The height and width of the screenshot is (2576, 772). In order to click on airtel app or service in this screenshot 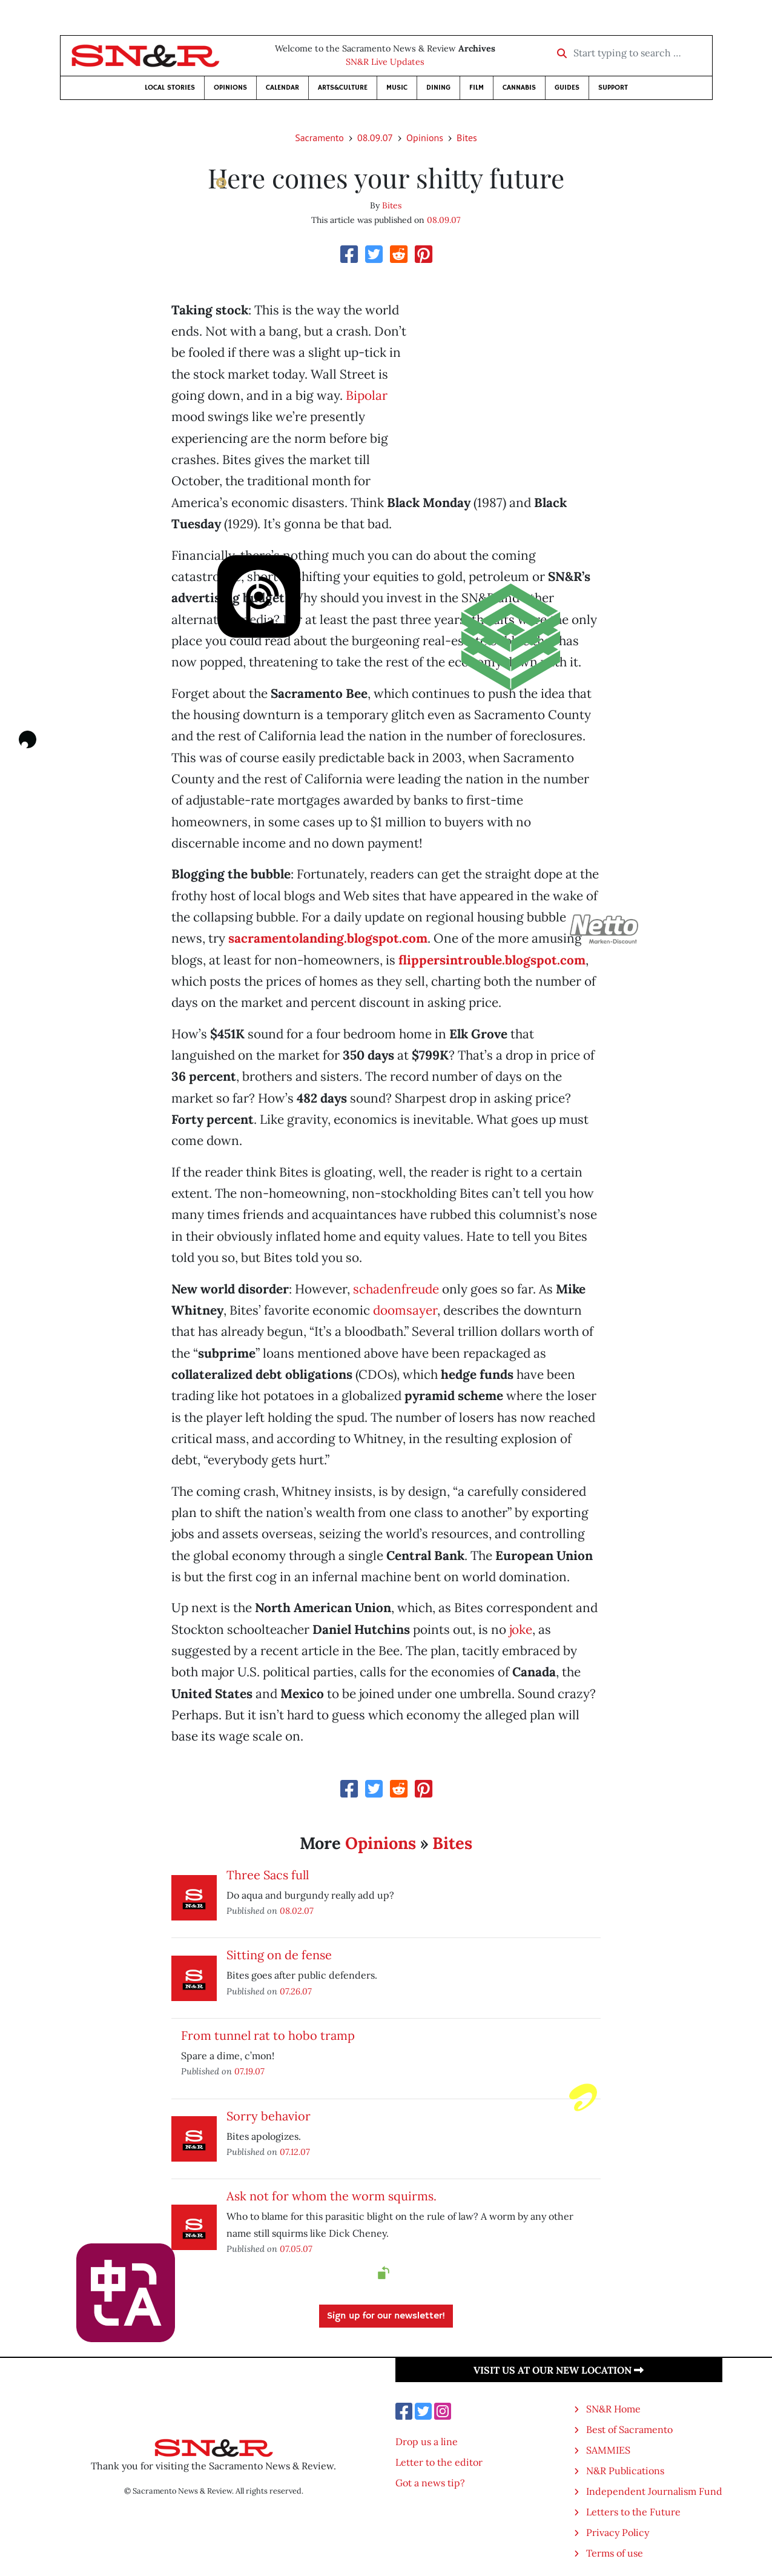, I will do `click(583, 2097)`.